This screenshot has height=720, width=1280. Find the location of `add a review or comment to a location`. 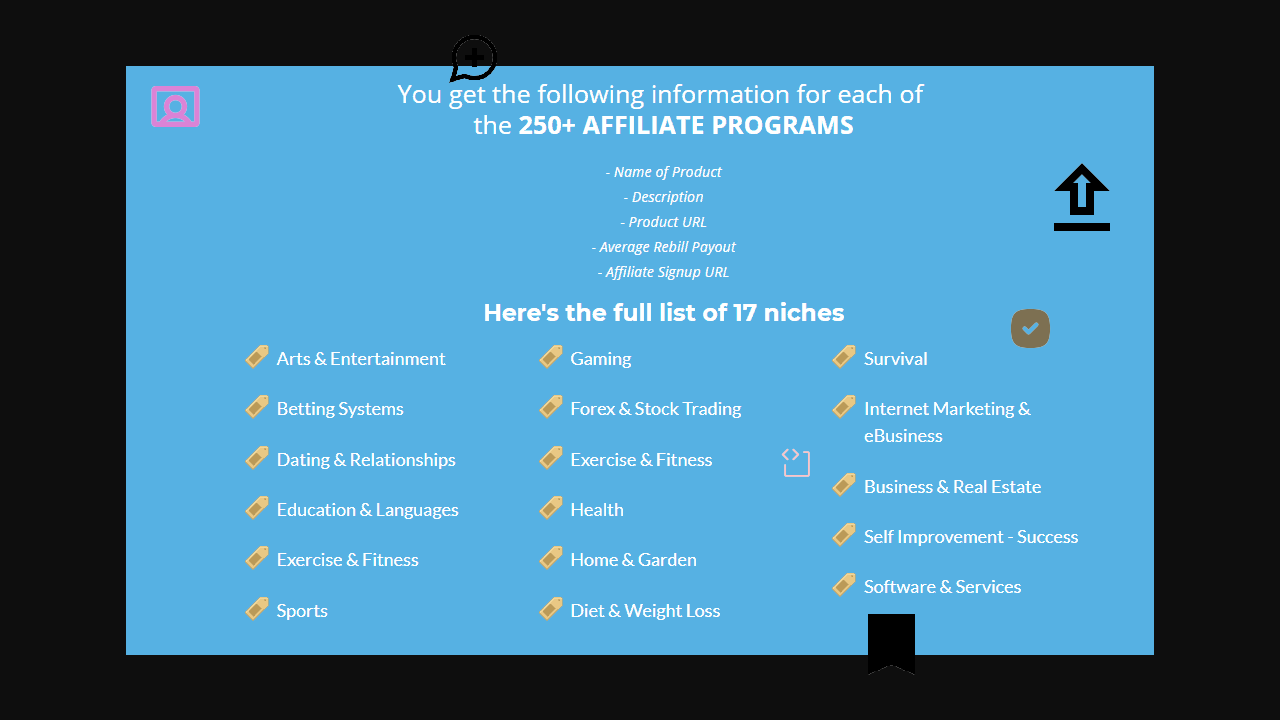

add a review or comment to a location is located at coordinates (474, 57).